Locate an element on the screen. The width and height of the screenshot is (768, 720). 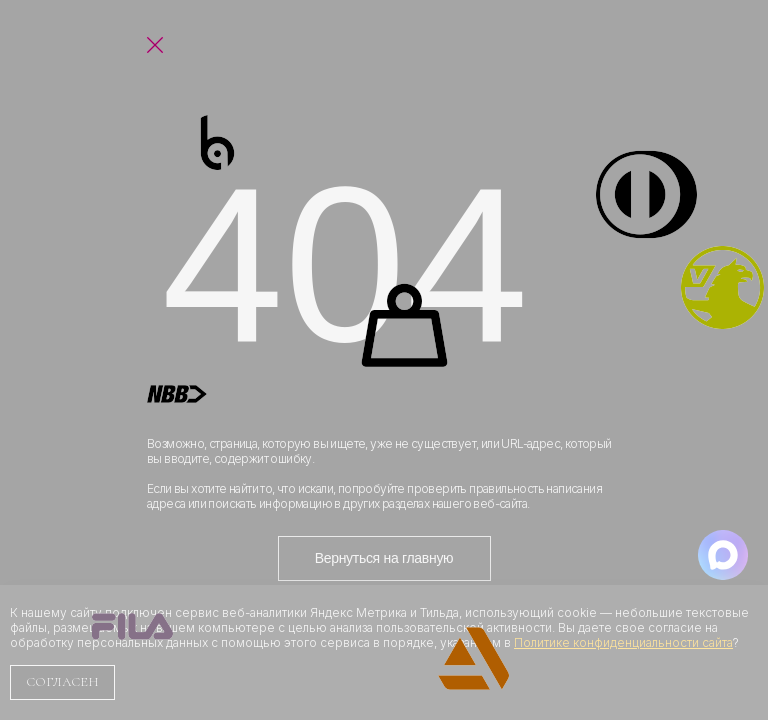
NBB company logo is located at coordinates (177, 394).